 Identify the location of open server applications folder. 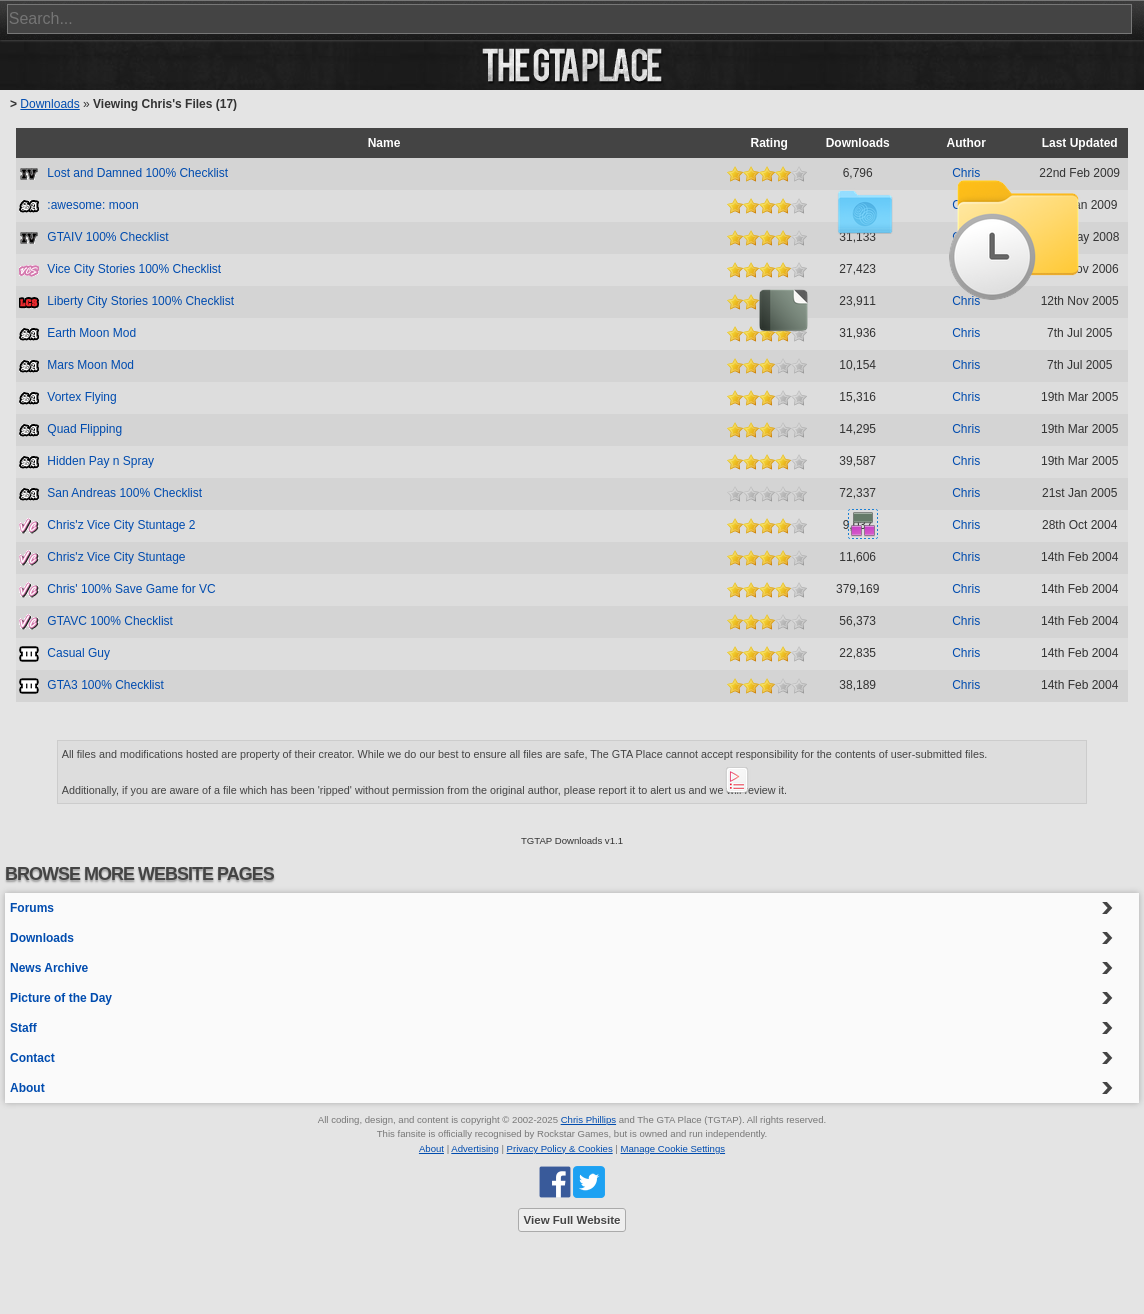
(865, 212).